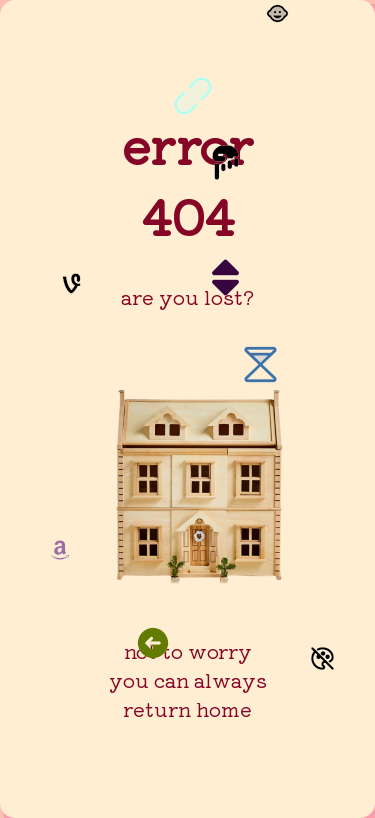 This screenshot has width=375, height=818. What do you see at coordinates (225, 162) in the screenshot?
I see `scroll down or view content below` at bounding box center [225, 162].